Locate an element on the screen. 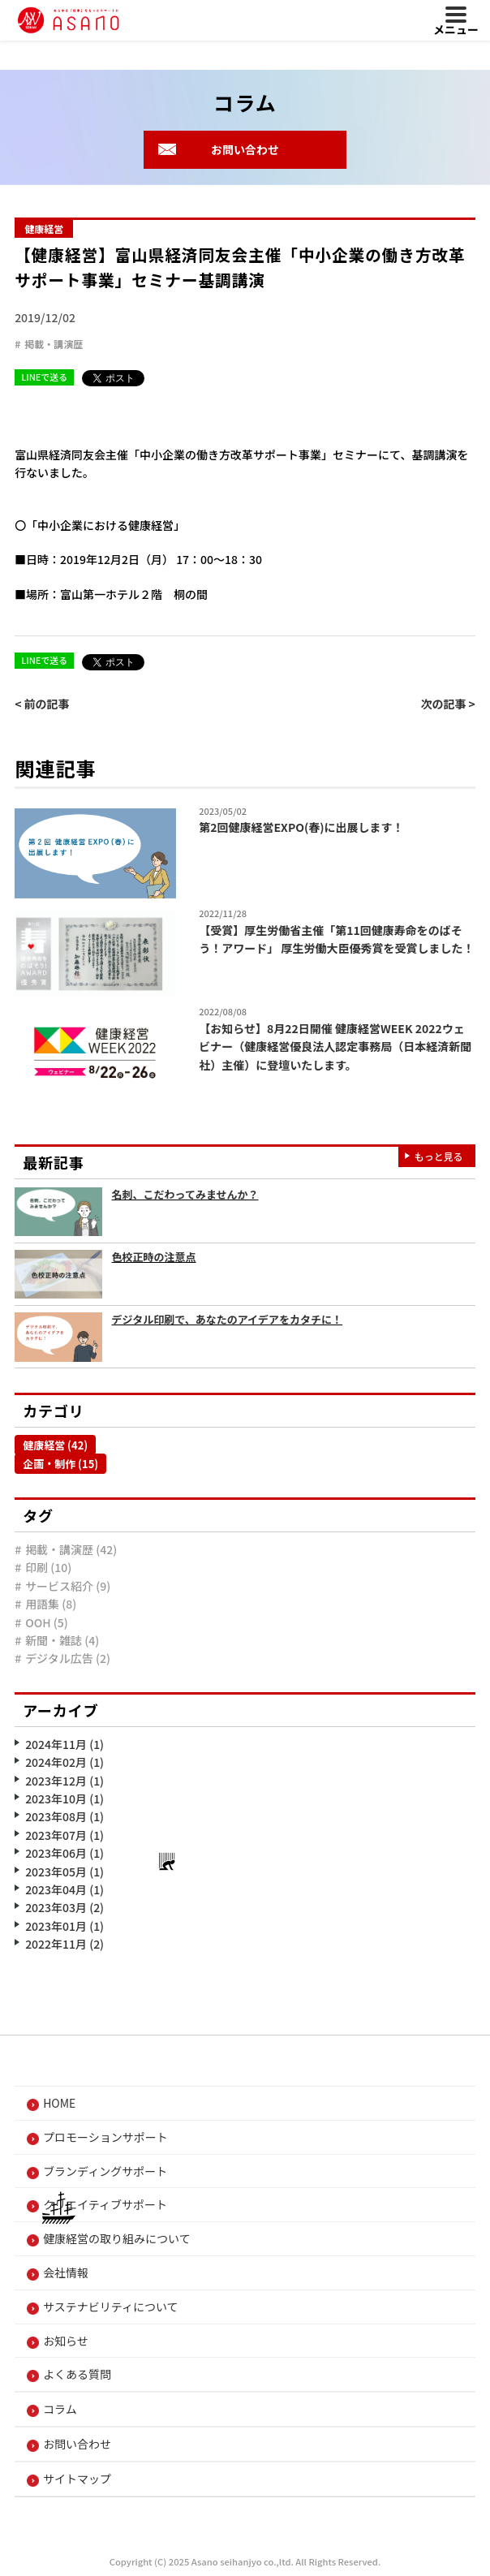 Image resolution: width=490 pixels, height=2576 pixels. indicates a defeated or game over state is located at coordinates (166, 1861).